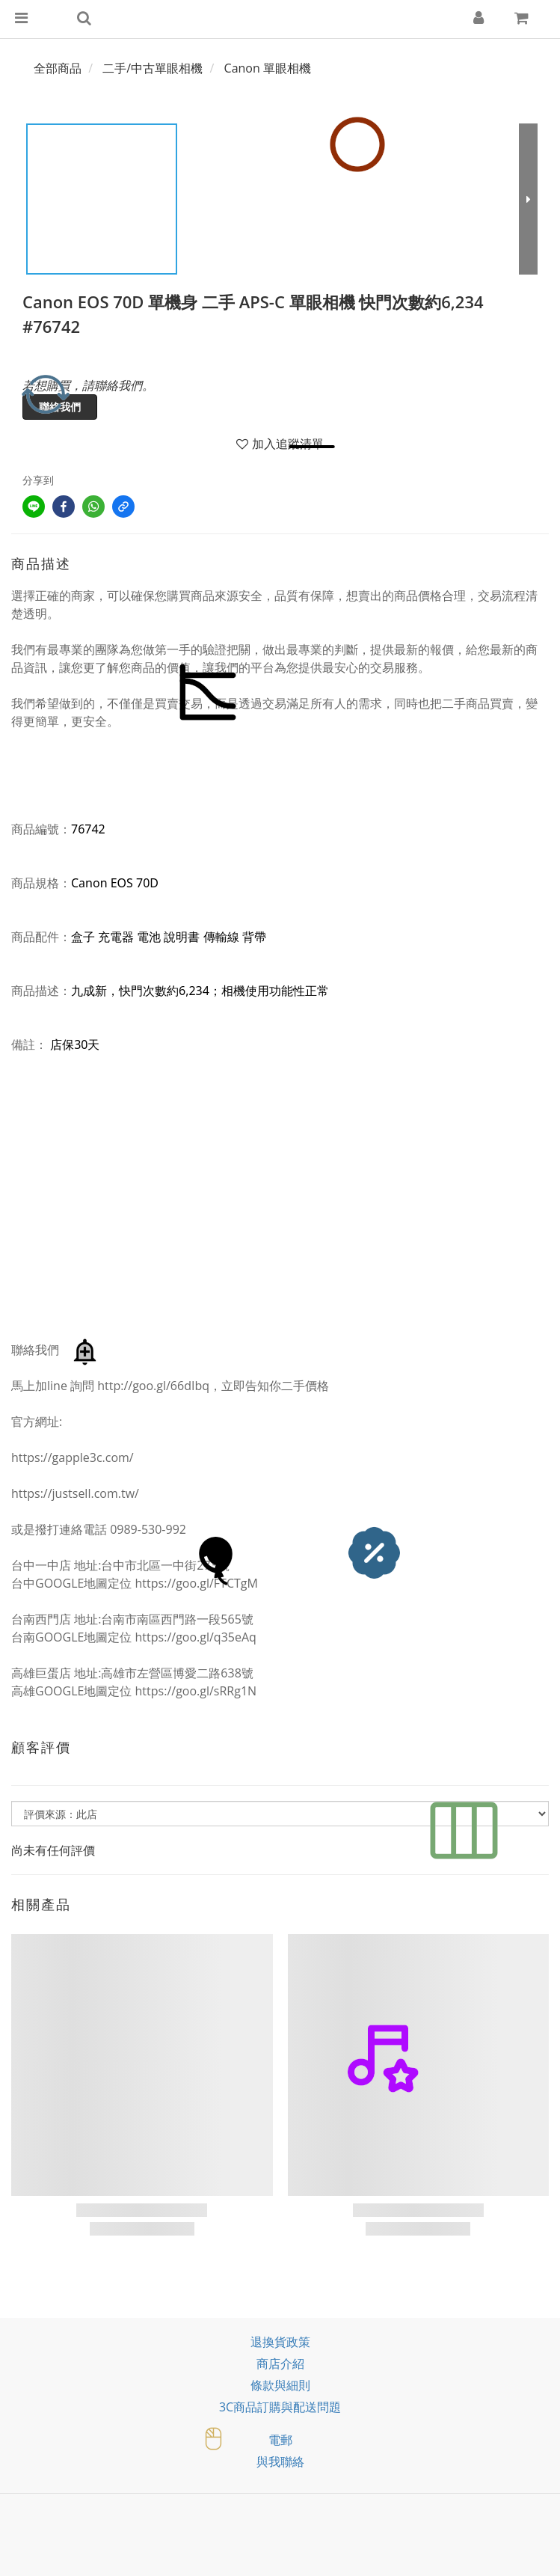 The width and height of the screenshot is (560, 2576). Describe the element at coordinates (381, 2055) in the screenshot. I see `add song to favorites` at that location.